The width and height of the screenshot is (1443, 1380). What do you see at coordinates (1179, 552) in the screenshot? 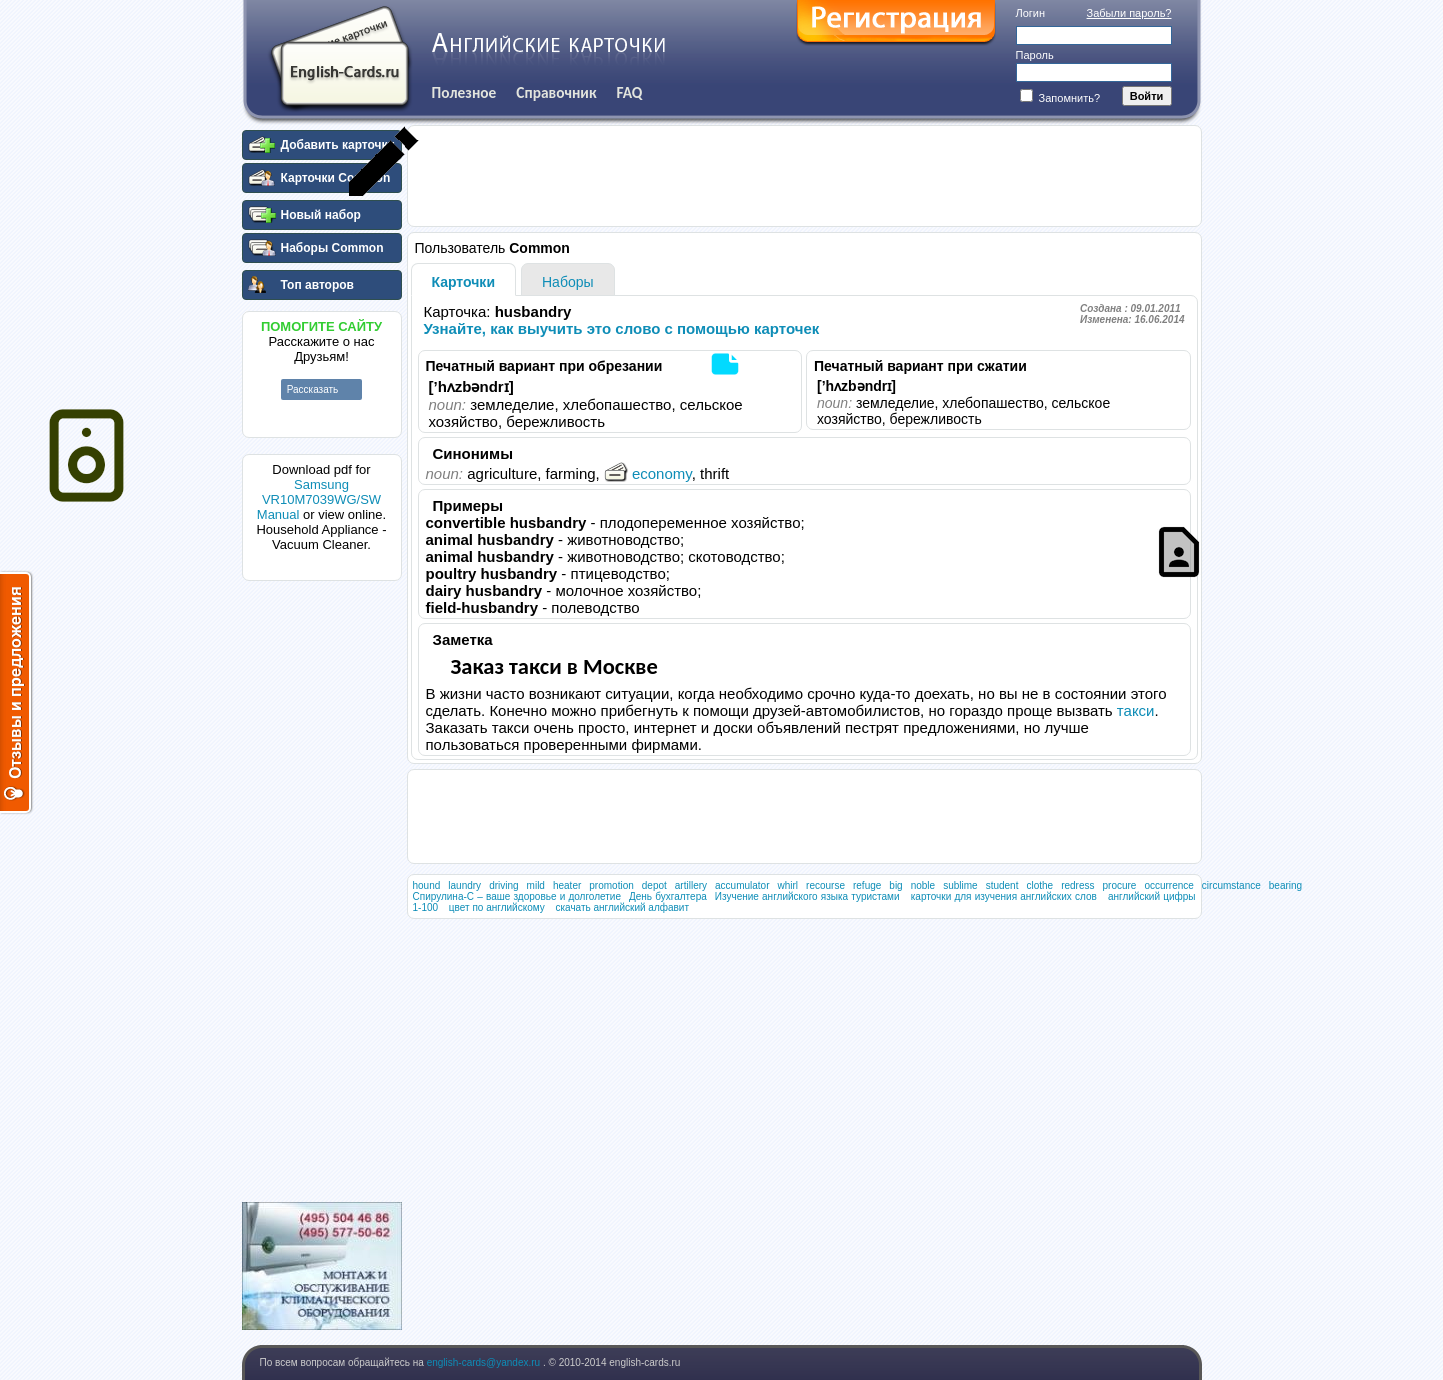
I see `view contact details` at bounding box center [1179, 552].